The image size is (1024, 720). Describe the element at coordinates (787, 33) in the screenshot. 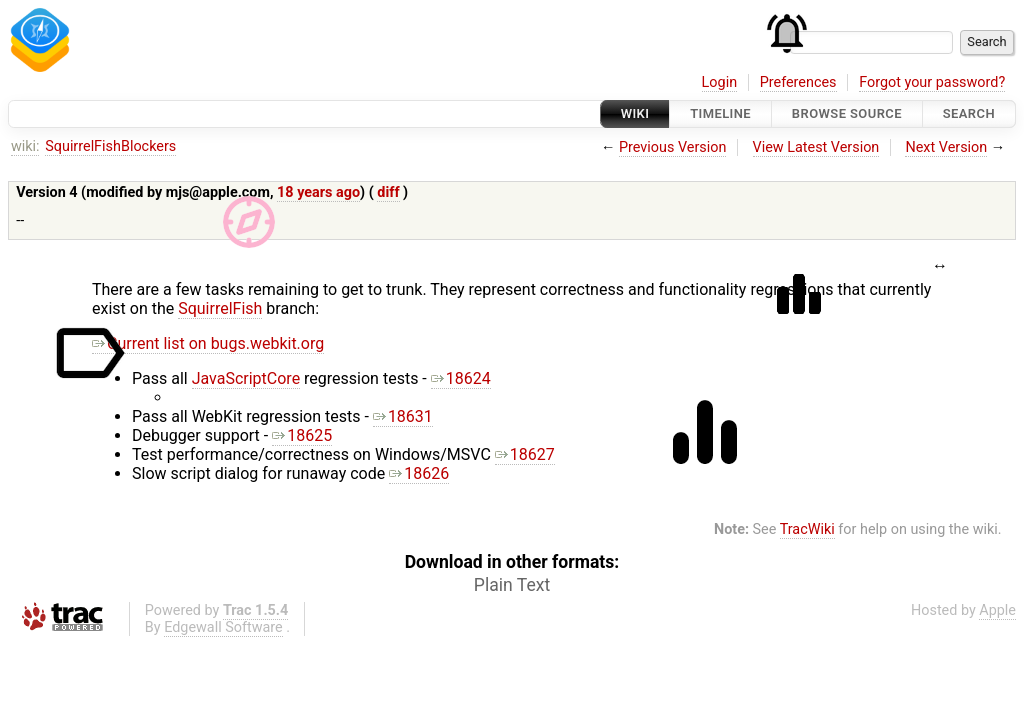

I see `indicates active or incoming notifications` at that location.